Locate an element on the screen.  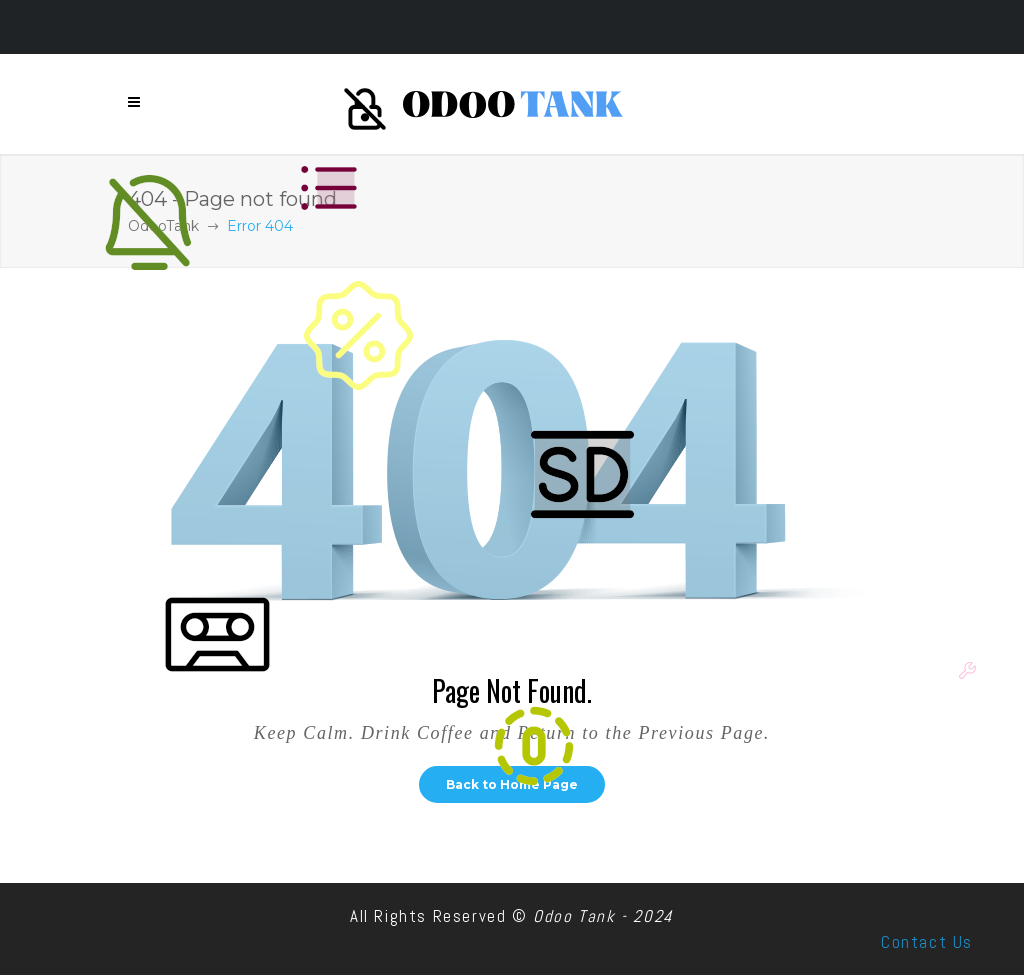
indicates standard definition video quality is located at coordinates (582, 474).